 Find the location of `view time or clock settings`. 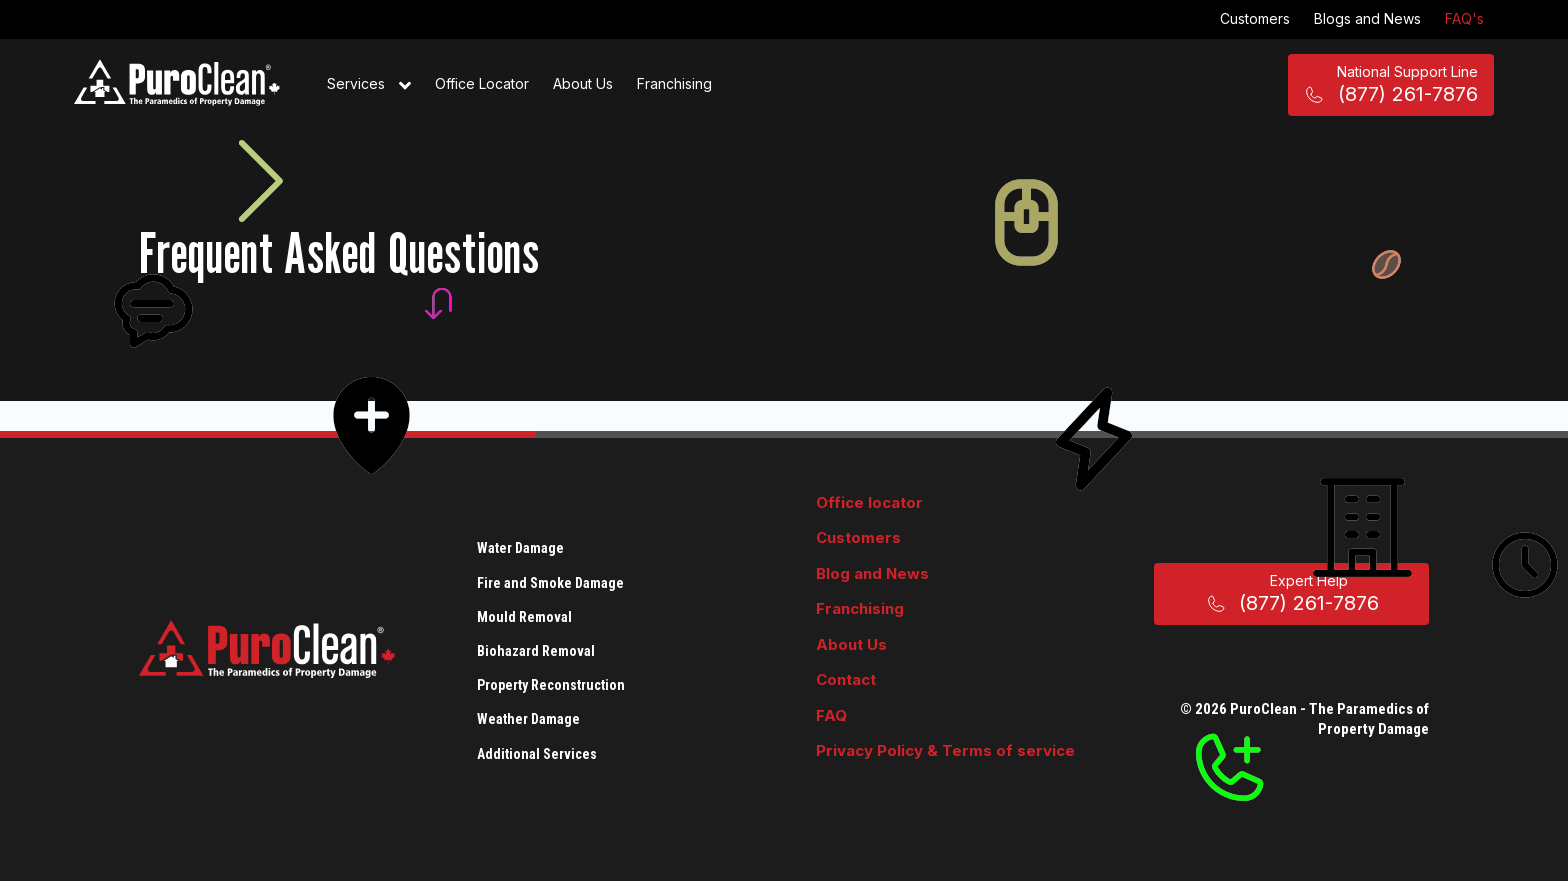

view time or clock settings is located at coordinates (1525, 565).